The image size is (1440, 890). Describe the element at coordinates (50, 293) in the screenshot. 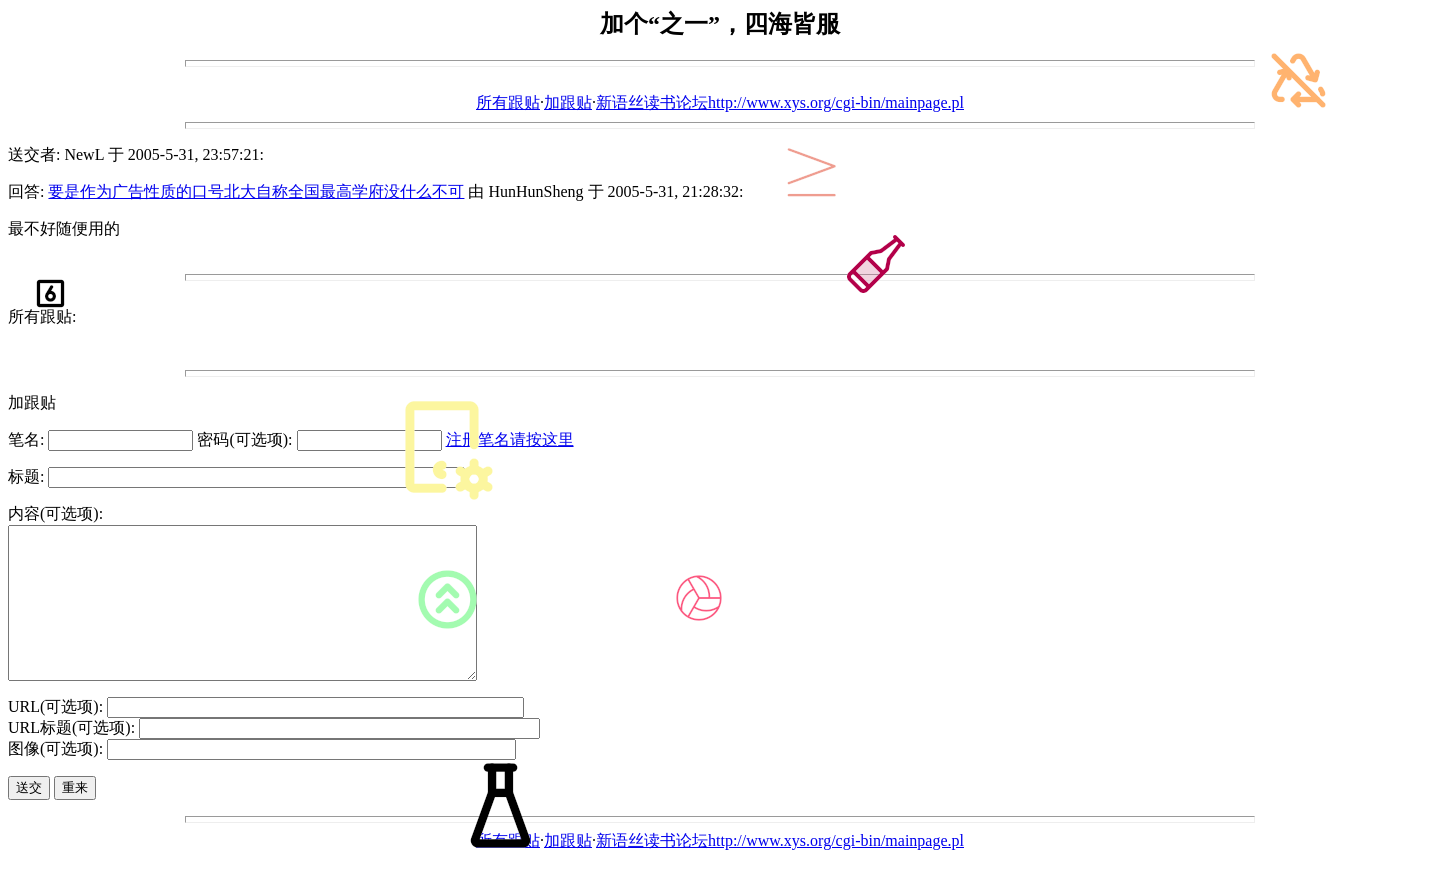

I see `select or input the number six` at that location.